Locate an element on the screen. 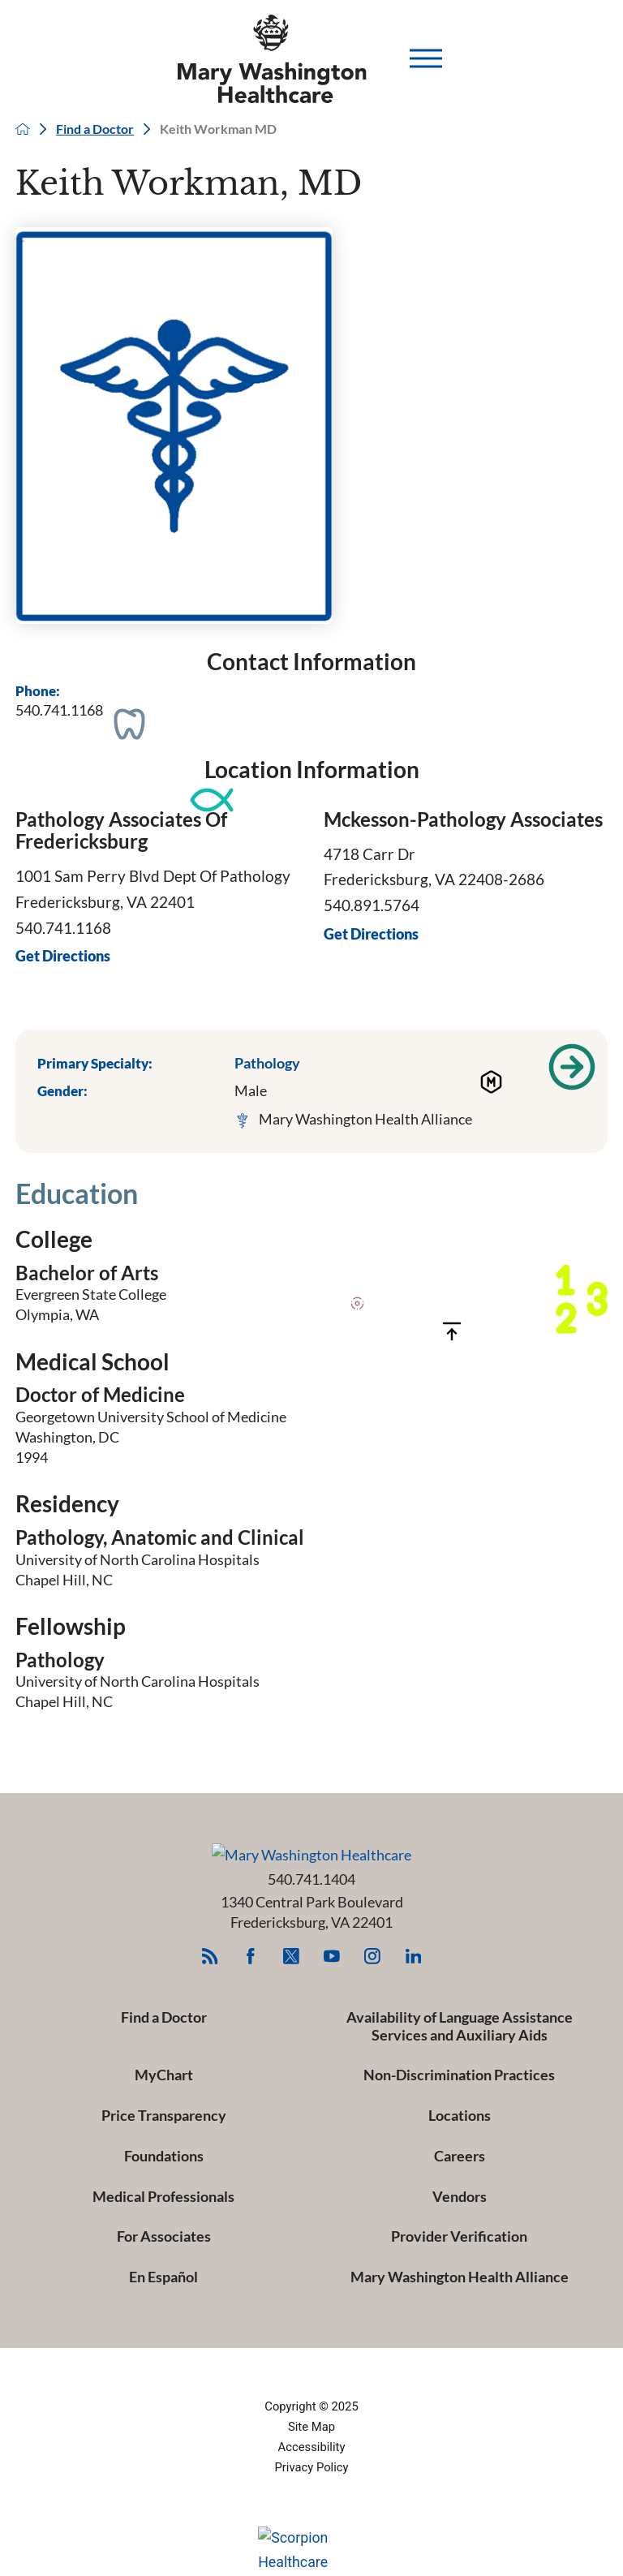  indicates christian or faith-based content is located at coordinates (212, 800).